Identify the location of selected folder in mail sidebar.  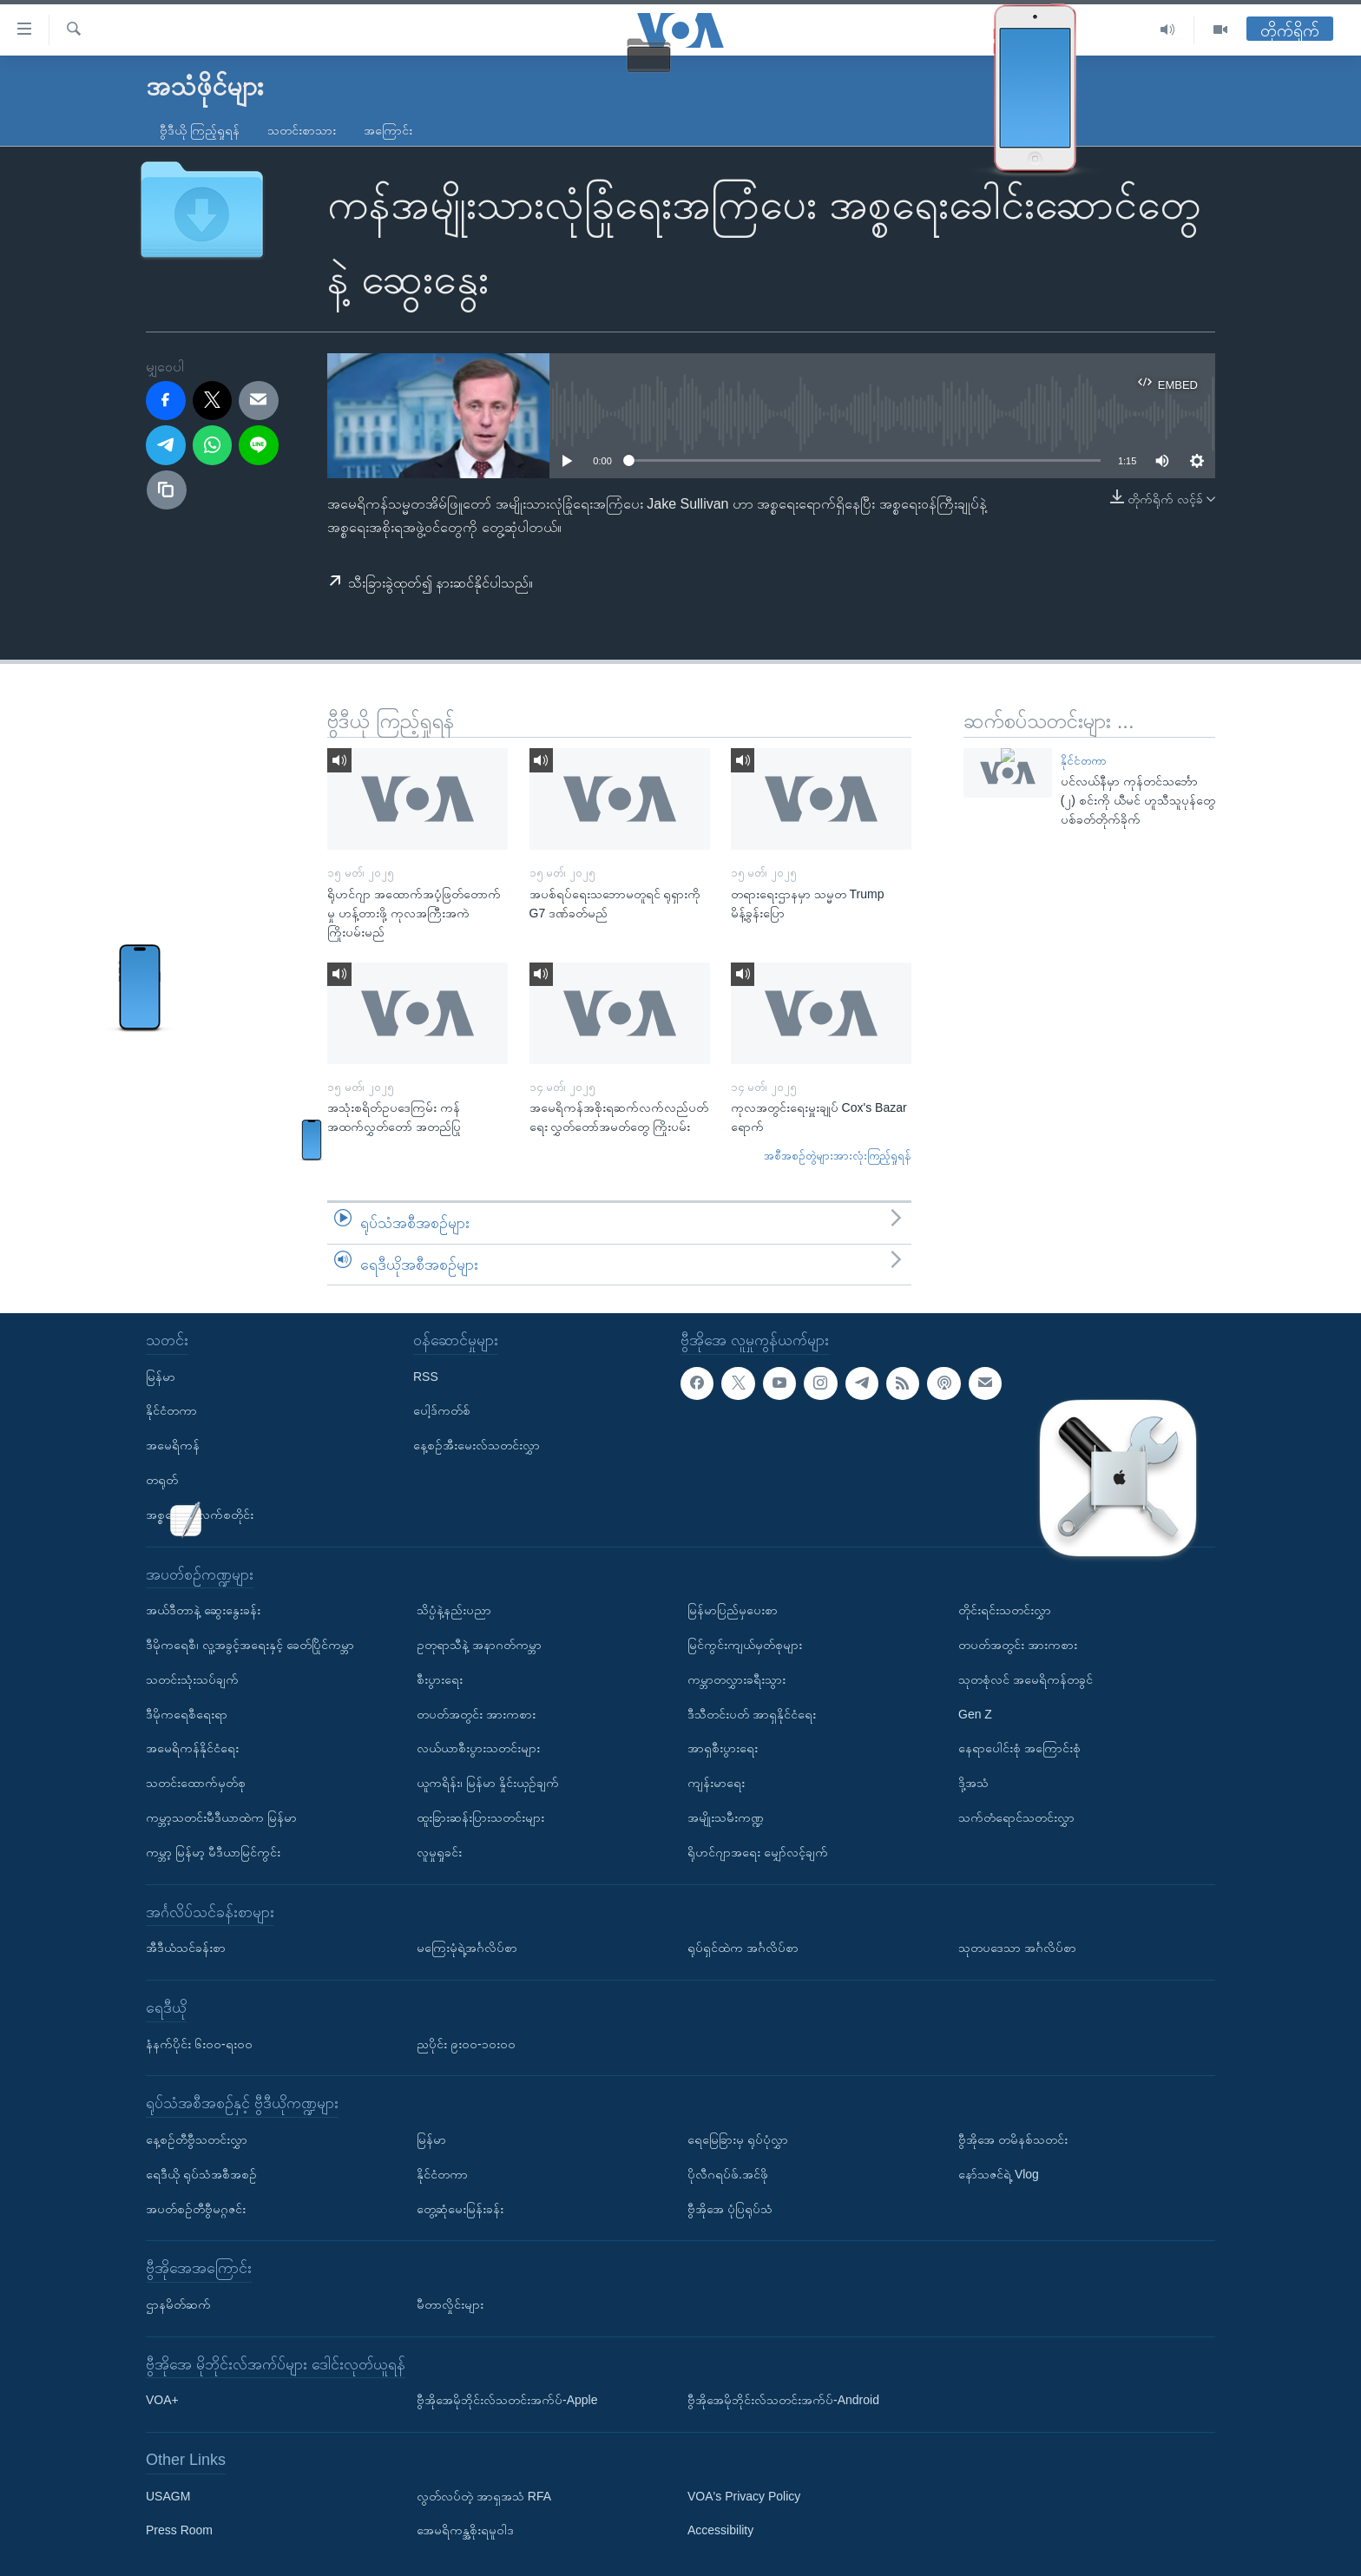
(648, 55).